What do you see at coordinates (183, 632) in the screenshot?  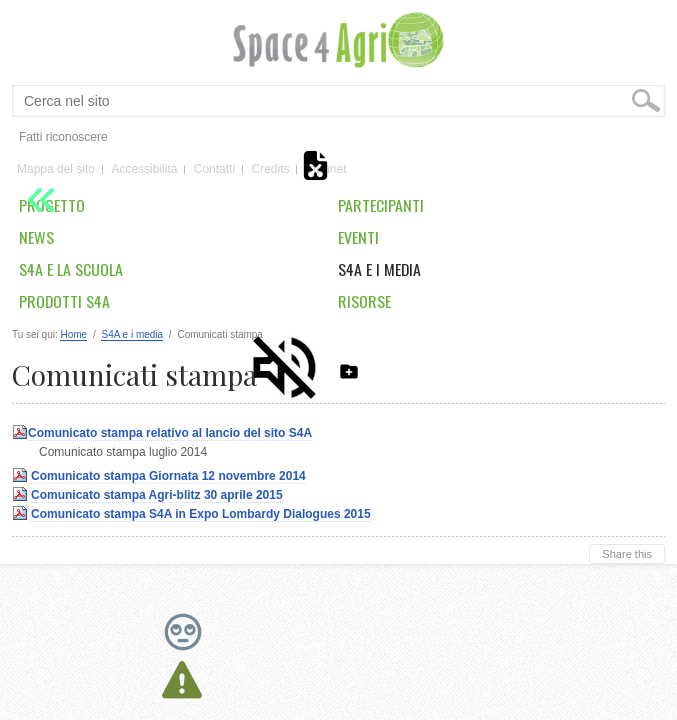 I see `express annoyance or exasperation in a message` at bounding box center [183, 632].